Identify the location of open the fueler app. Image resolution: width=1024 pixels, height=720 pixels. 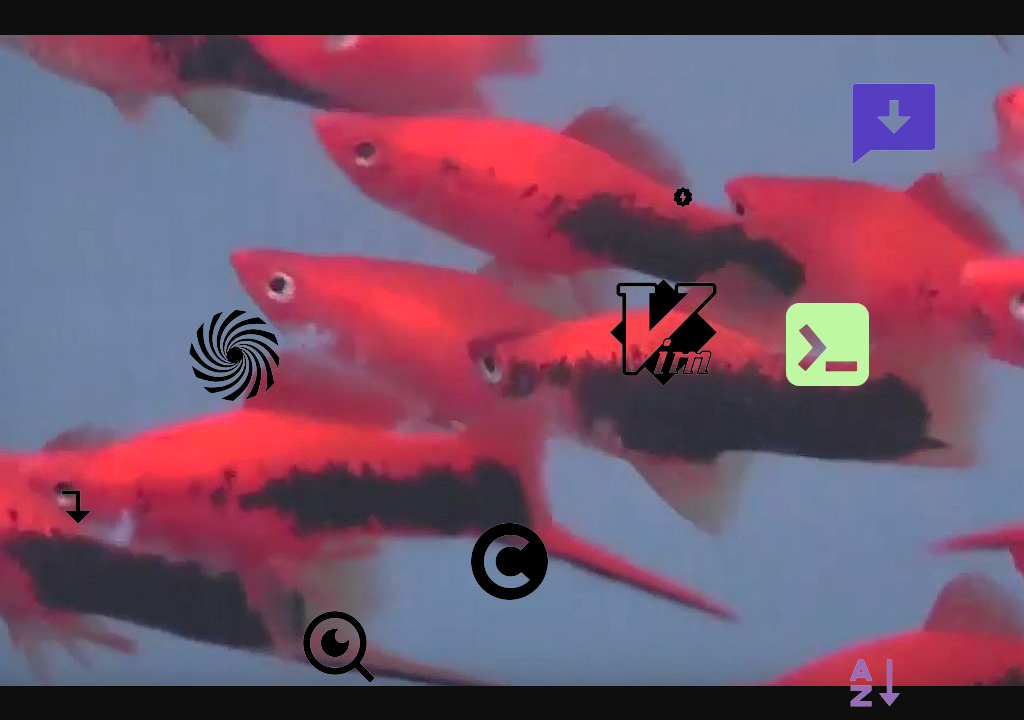
(683, 197).